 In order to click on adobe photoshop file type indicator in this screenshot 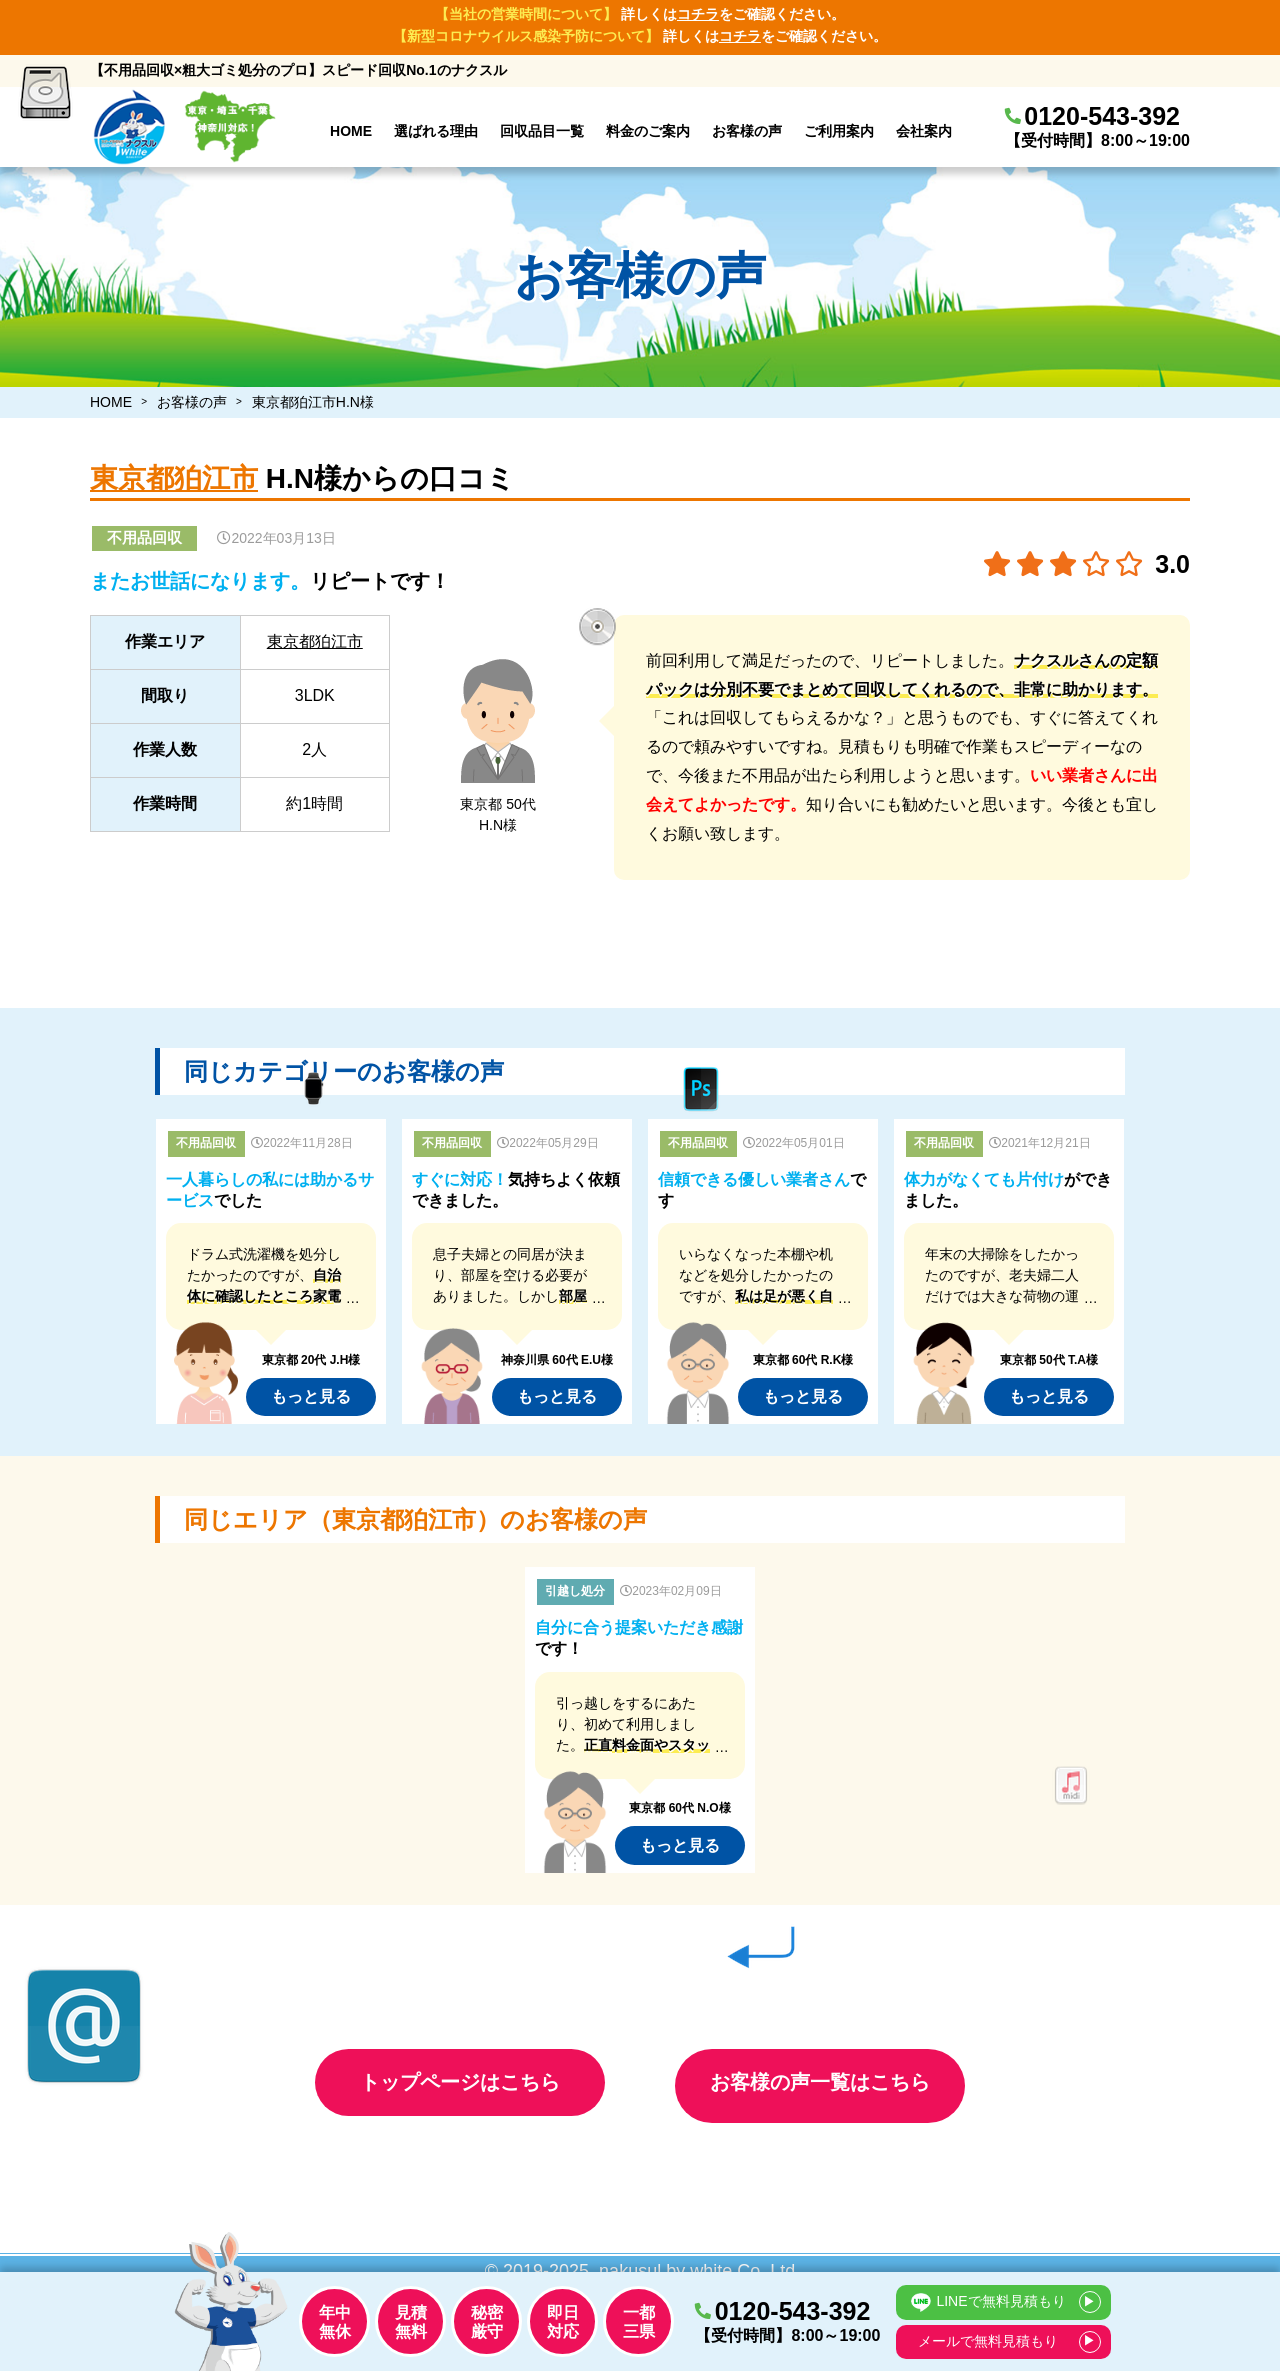, I will do `click(701, 1089)`.